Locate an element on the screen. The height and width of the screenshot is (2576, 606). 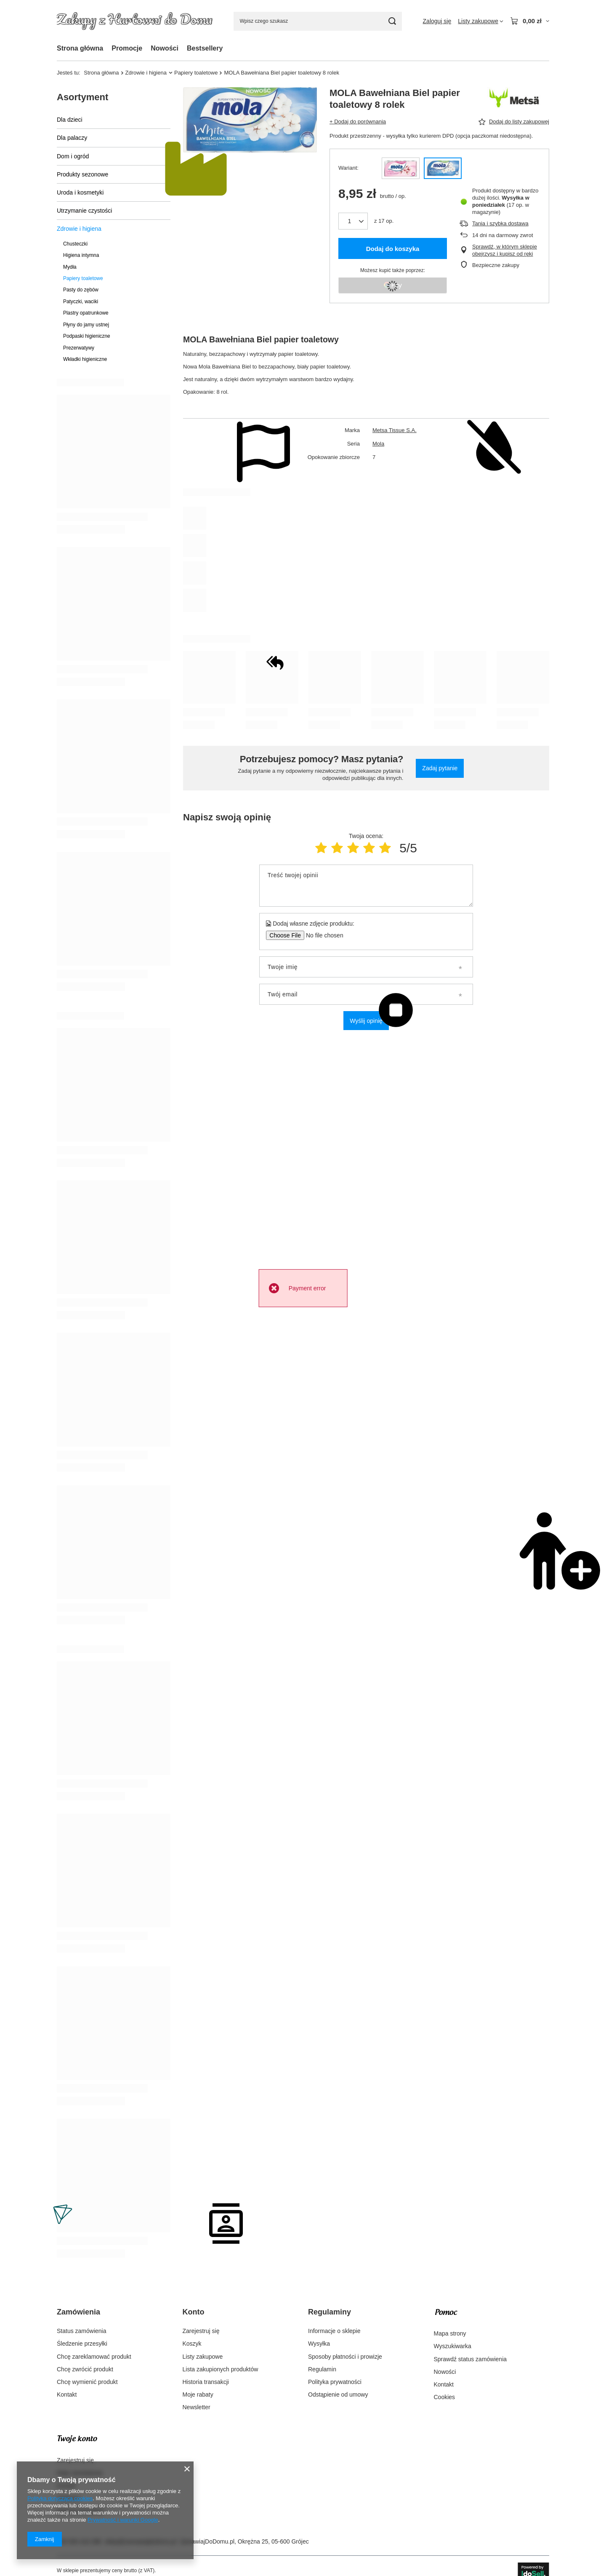
view industrial or manufacturing settings is located at coordinates (196, 168).